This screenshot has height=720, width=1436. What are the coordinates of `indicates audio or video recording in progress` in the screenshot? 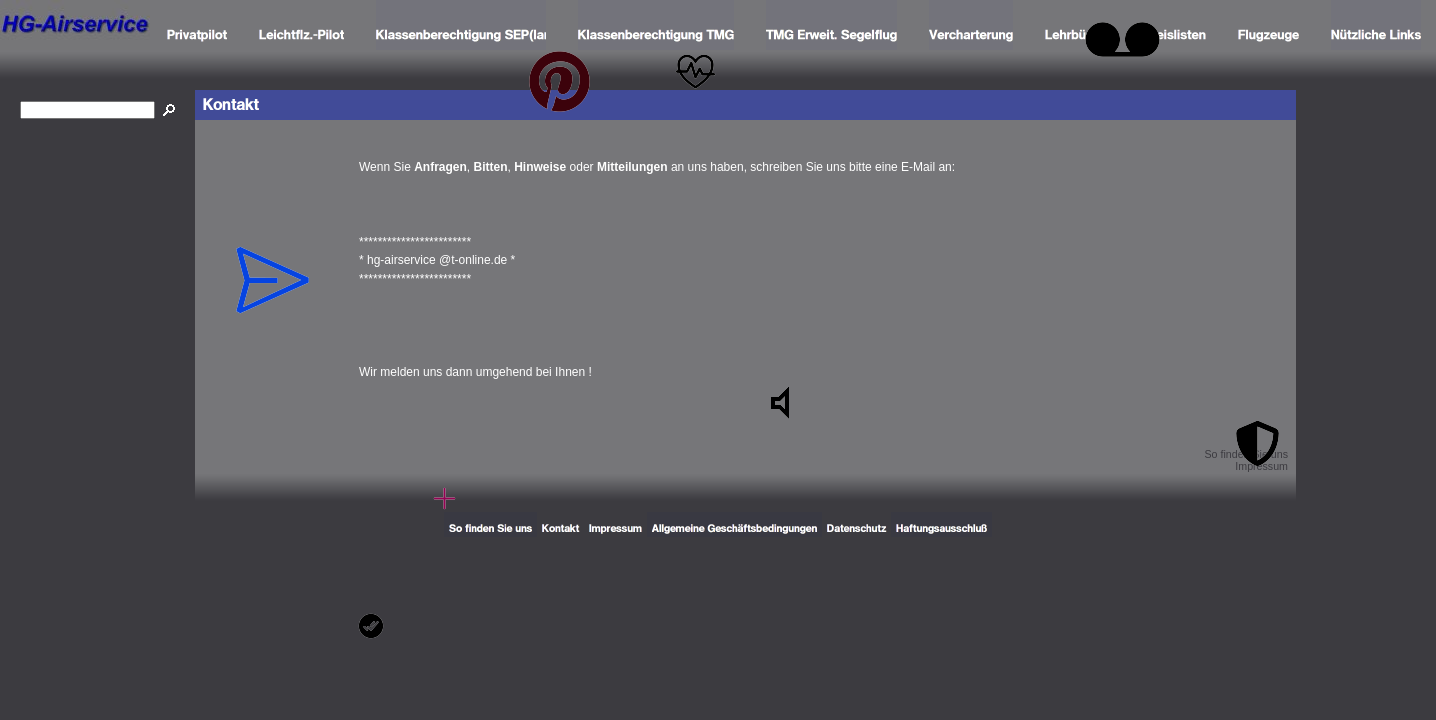 It's located at (1122, 39).